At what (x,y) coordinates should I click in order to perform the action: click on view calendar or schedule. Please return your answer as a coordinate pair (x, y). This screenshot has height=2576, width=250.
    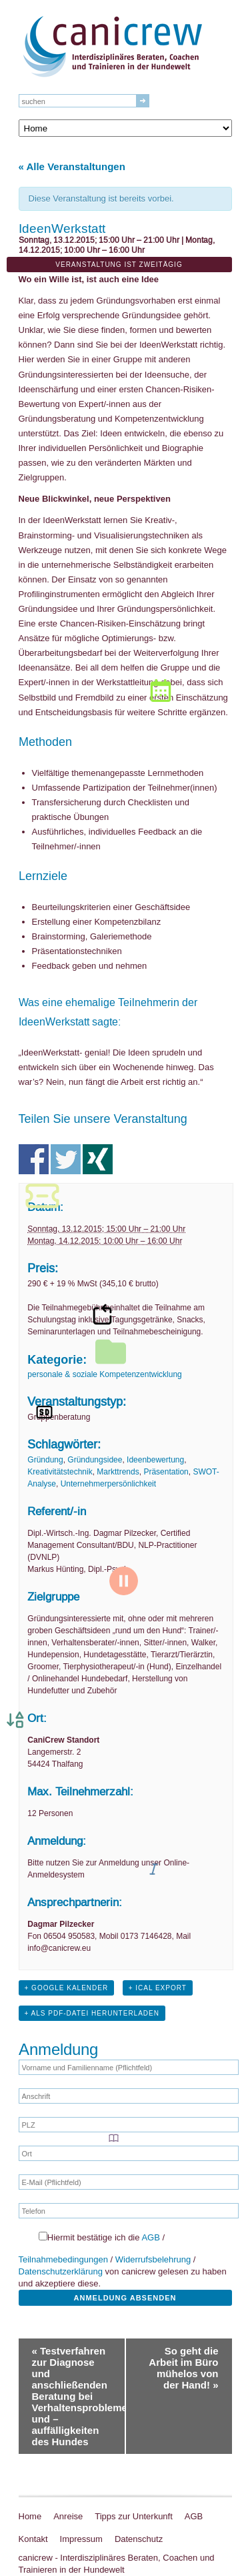
    Looking at the image, I should click on (161, 691).